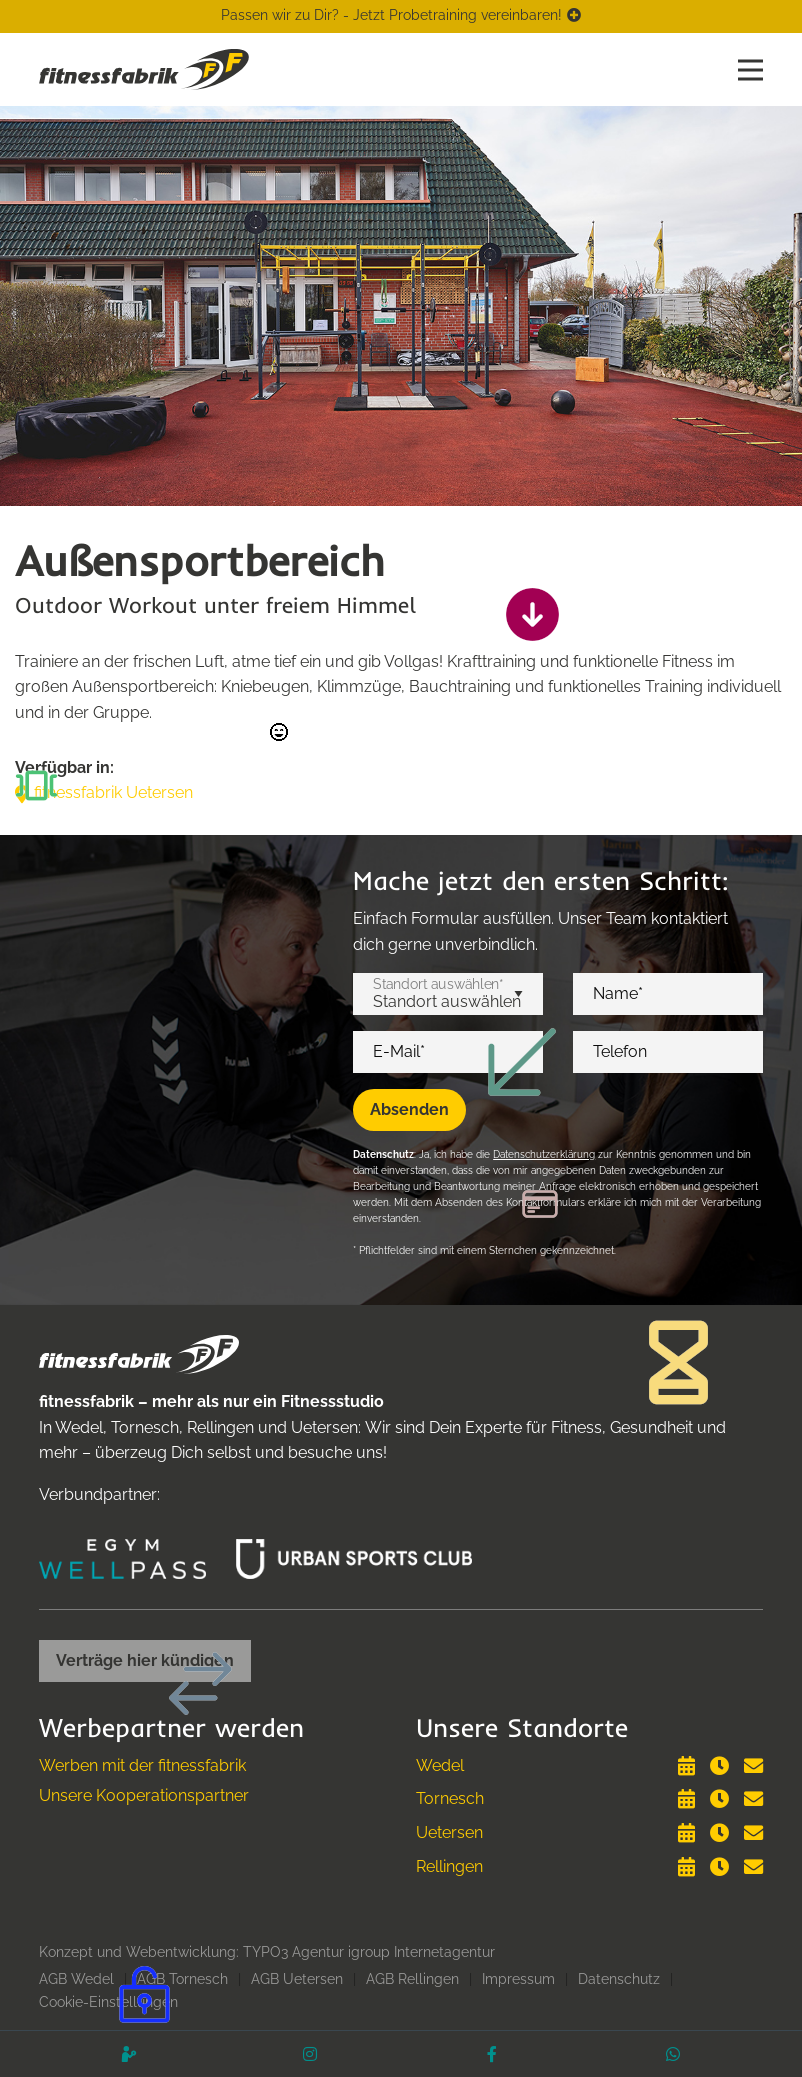  I want to click on swap or exchange items, so click(200, 1683).